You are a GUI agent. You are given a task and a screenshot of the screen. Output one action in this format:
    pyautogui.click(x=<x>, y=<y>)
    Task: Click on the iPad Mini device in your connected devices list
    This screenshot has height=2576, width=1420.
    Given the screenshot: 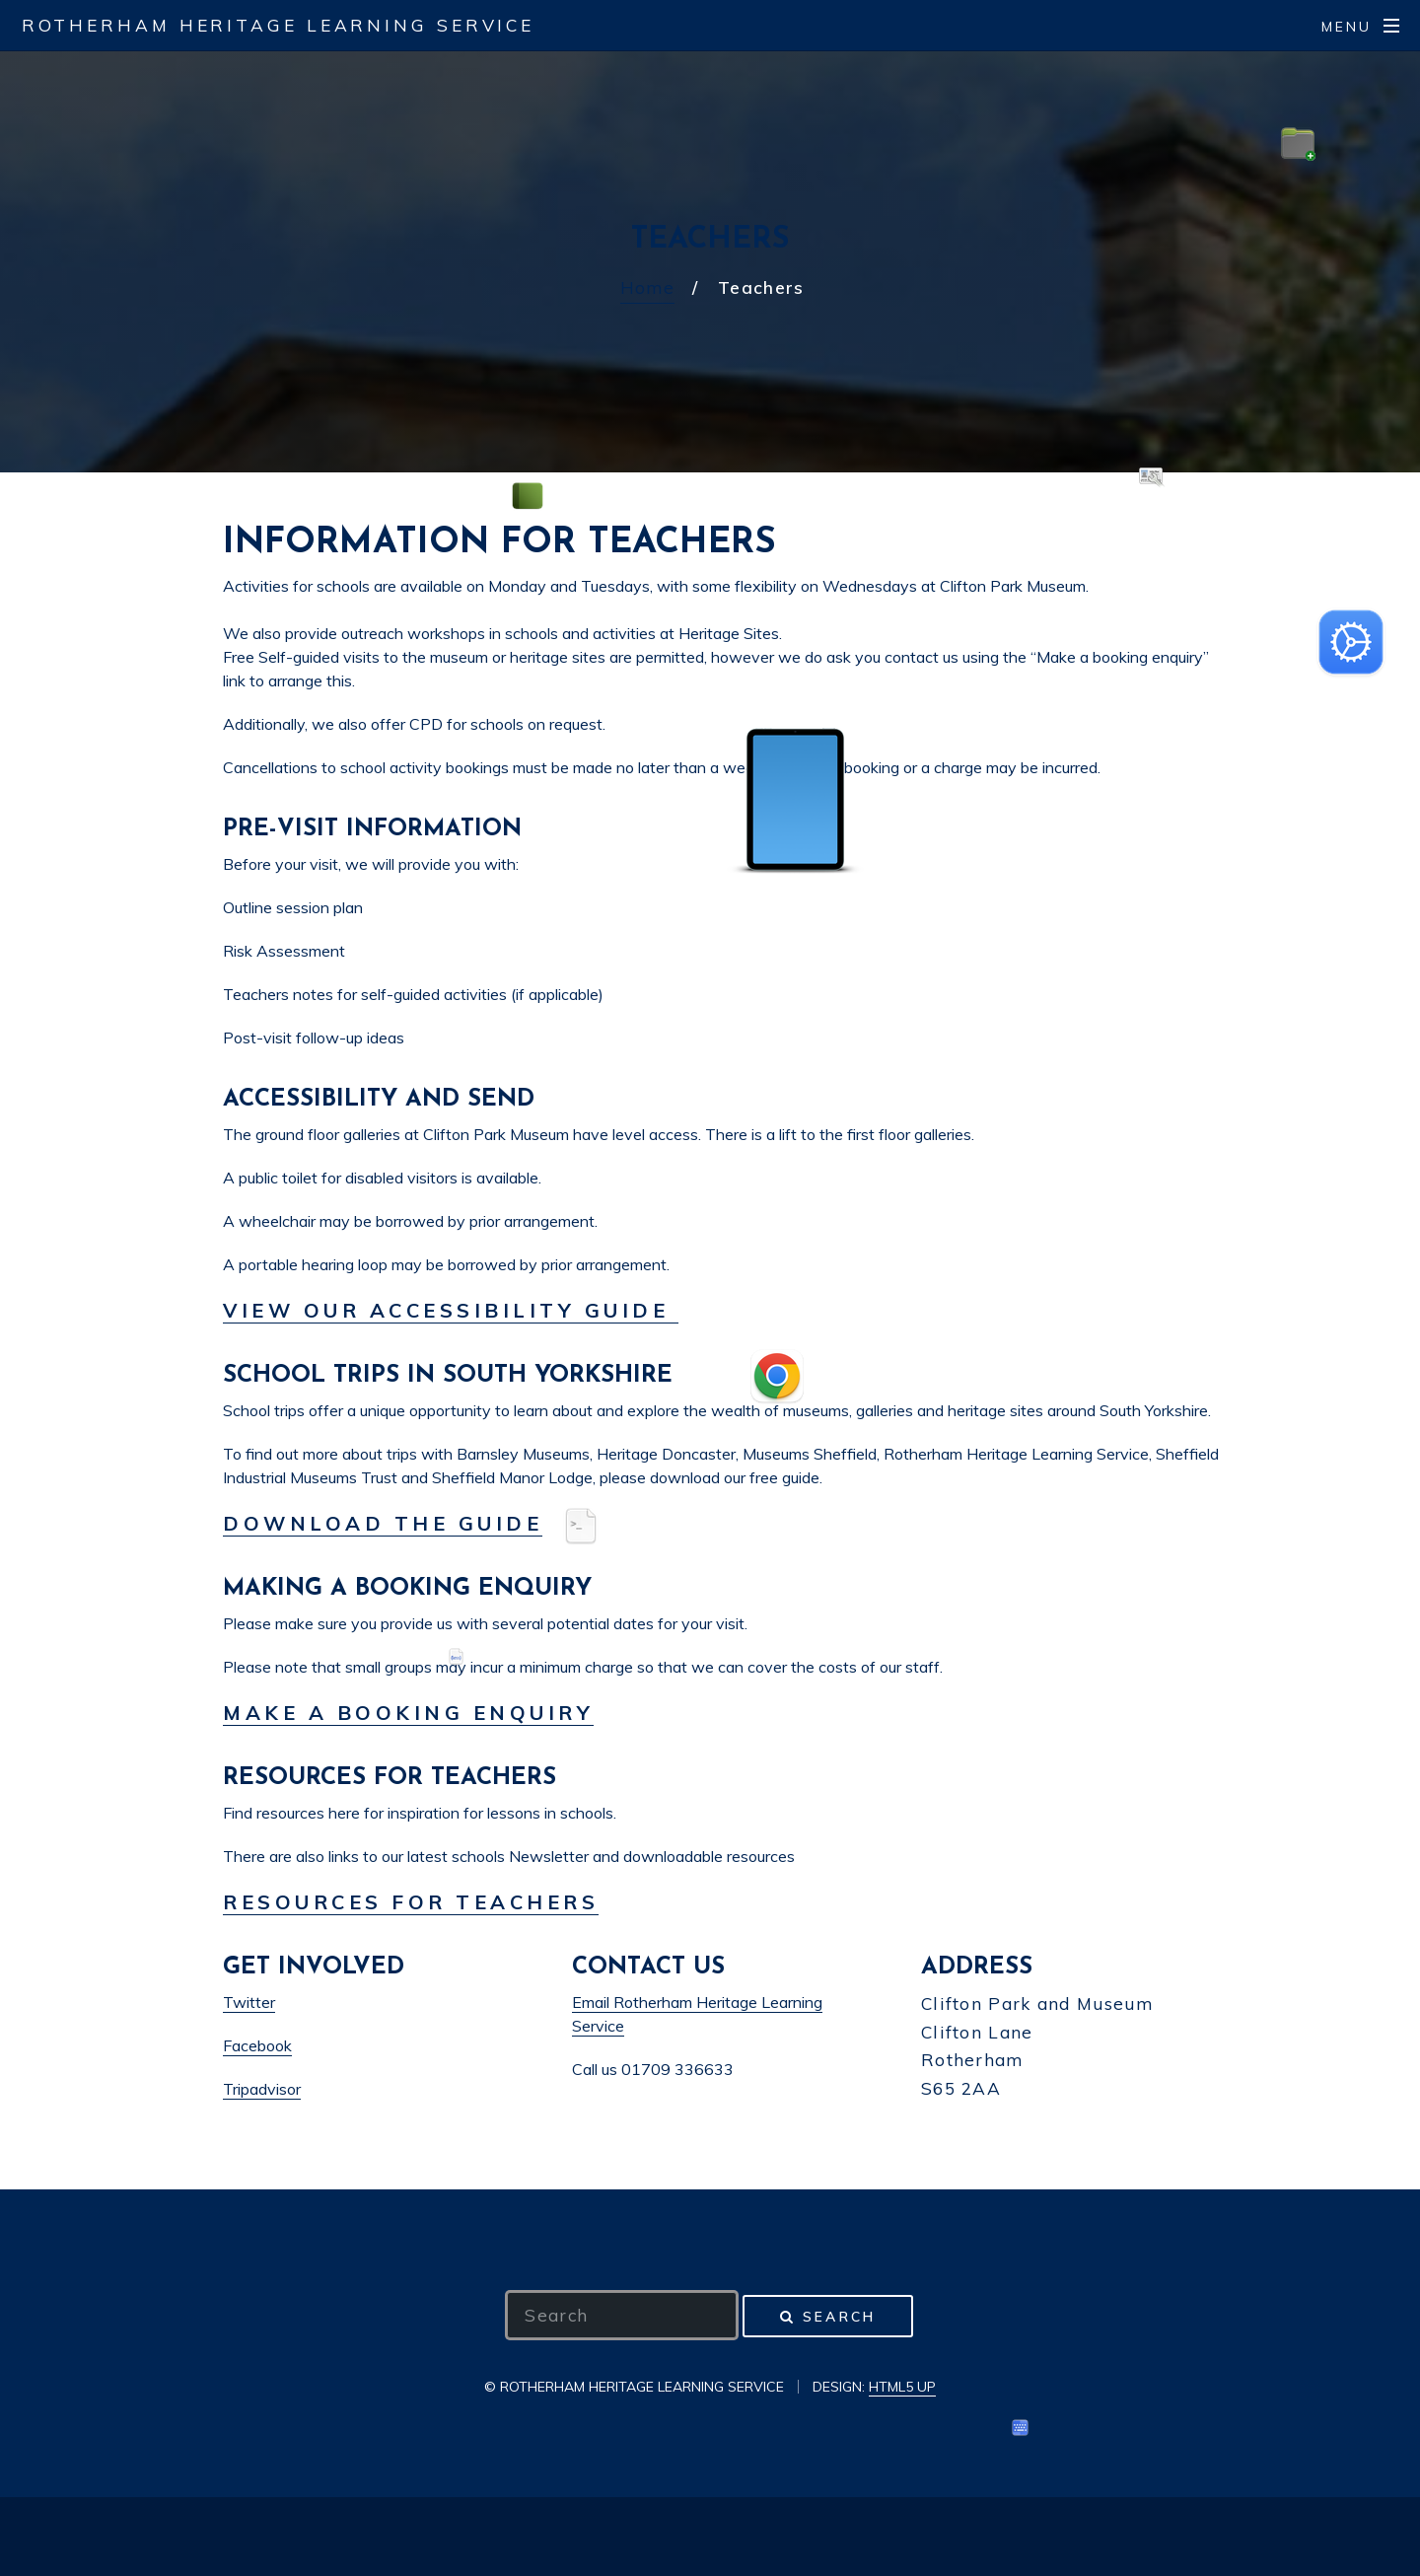 What is the action you would take?
    pyautogui.click(x=795, y=784)
    